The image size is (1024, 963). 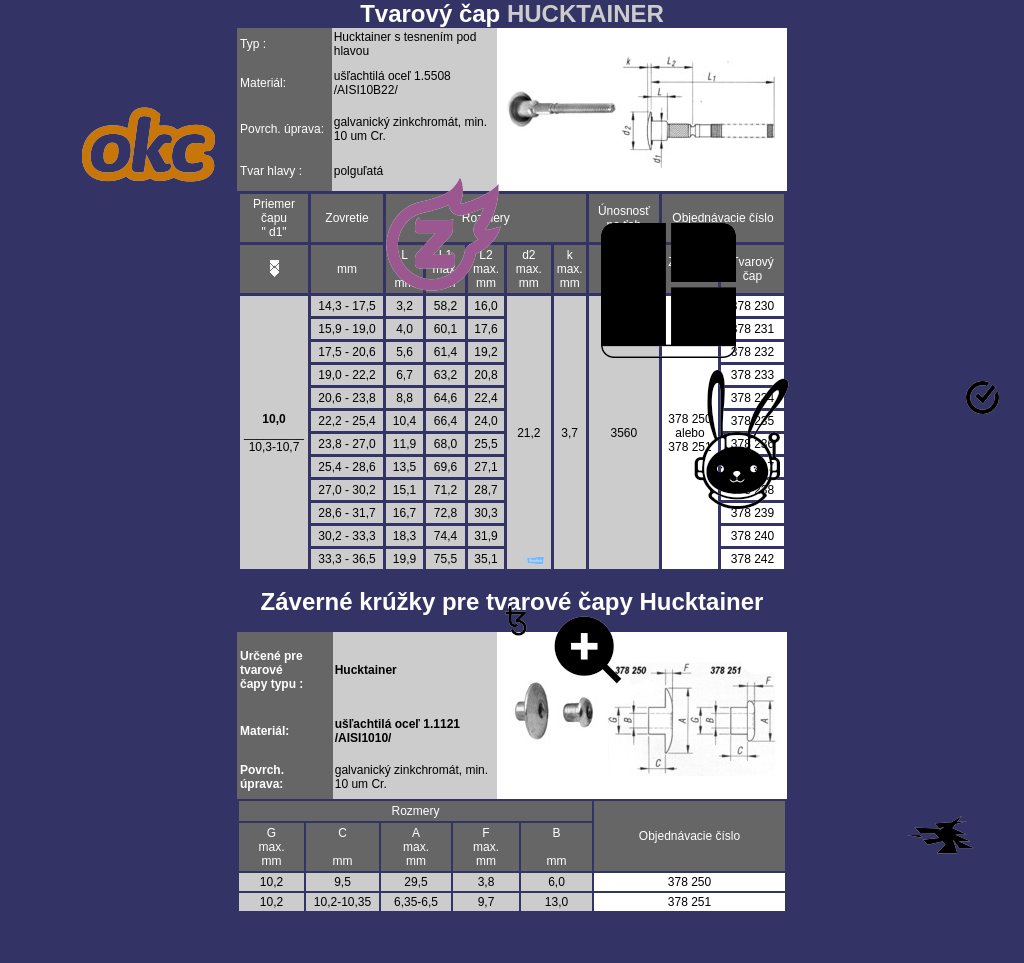 What do you see at coordinates (741, 439) in the screenshot?
I see `trino distributed SQL query engine logo` at bounding box center [741, 439].